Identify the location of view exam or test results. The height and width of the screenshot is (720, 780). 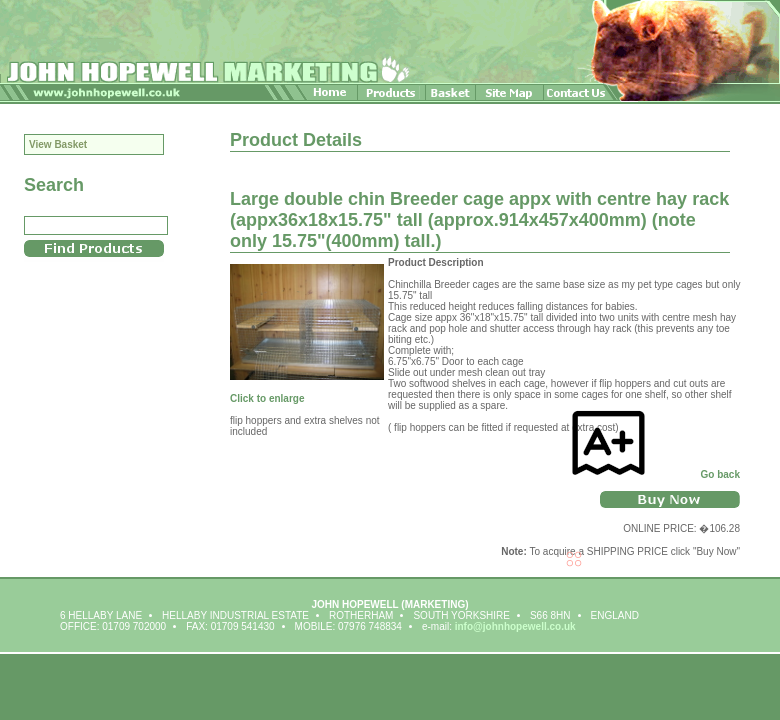
(608, 441).